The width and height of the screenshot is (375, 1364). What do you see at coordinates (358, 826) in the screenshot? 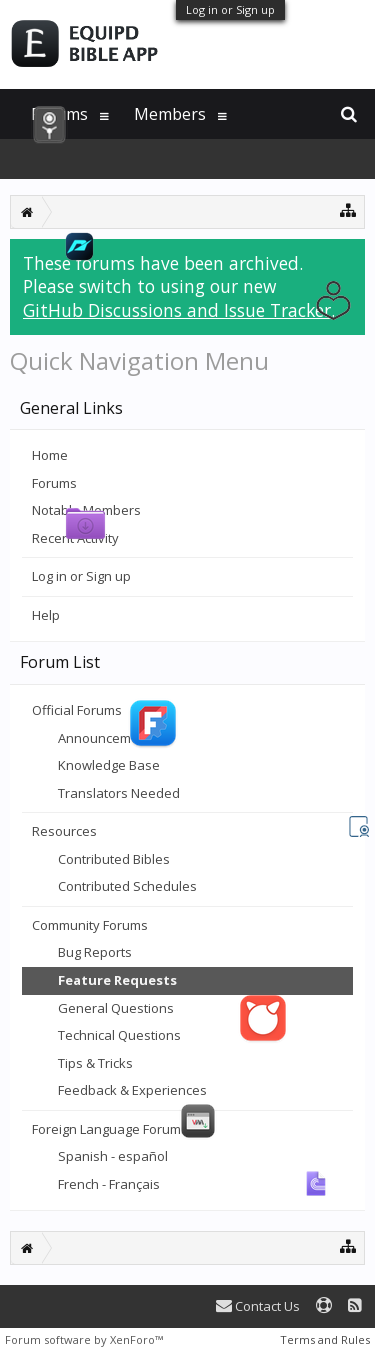
I see `open camera or webcam app` at bounding box center [358, 826].